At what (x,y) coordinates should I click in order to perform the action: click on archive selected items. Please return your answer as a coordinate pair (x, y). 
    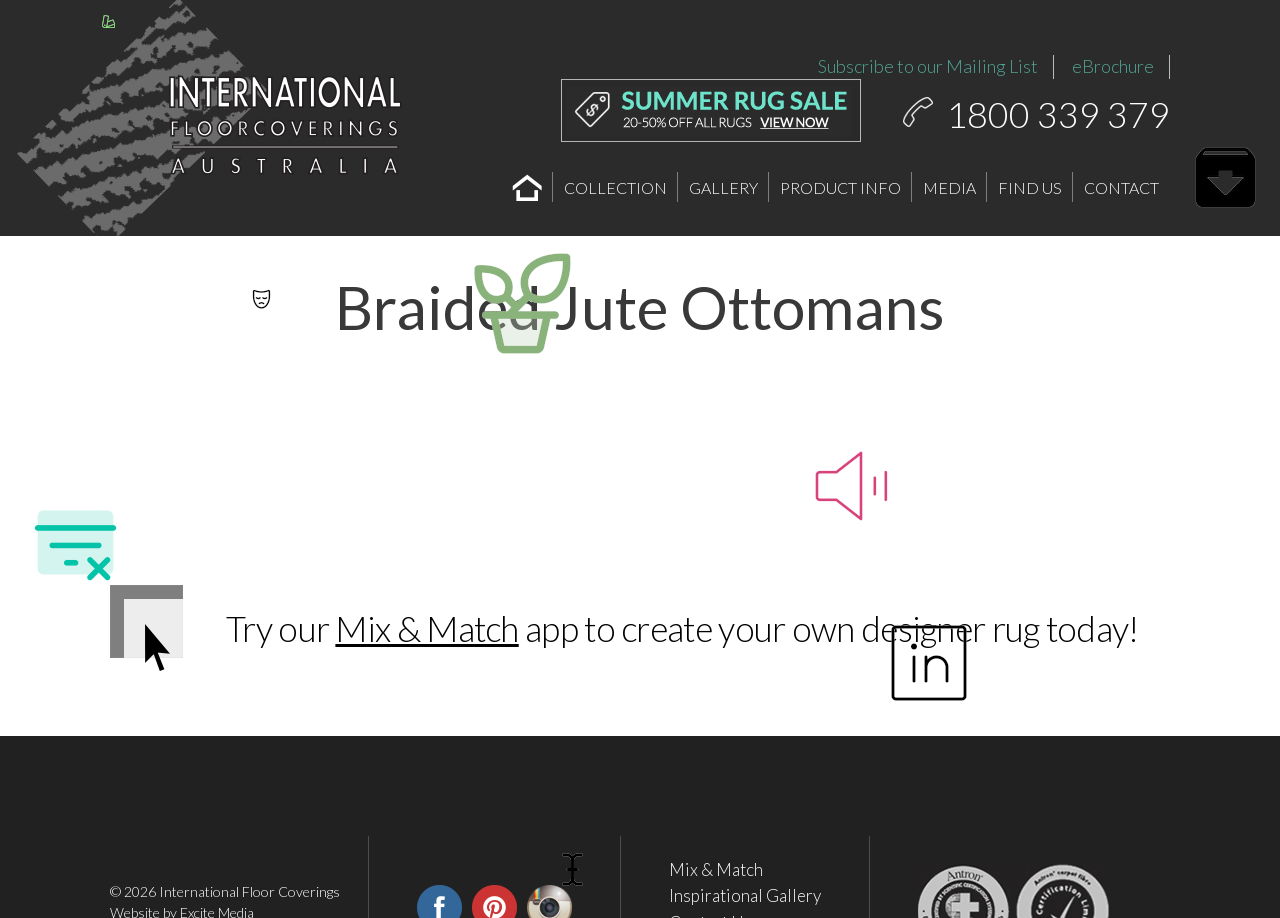
    Looking at the image, I should click on (1225, 177).